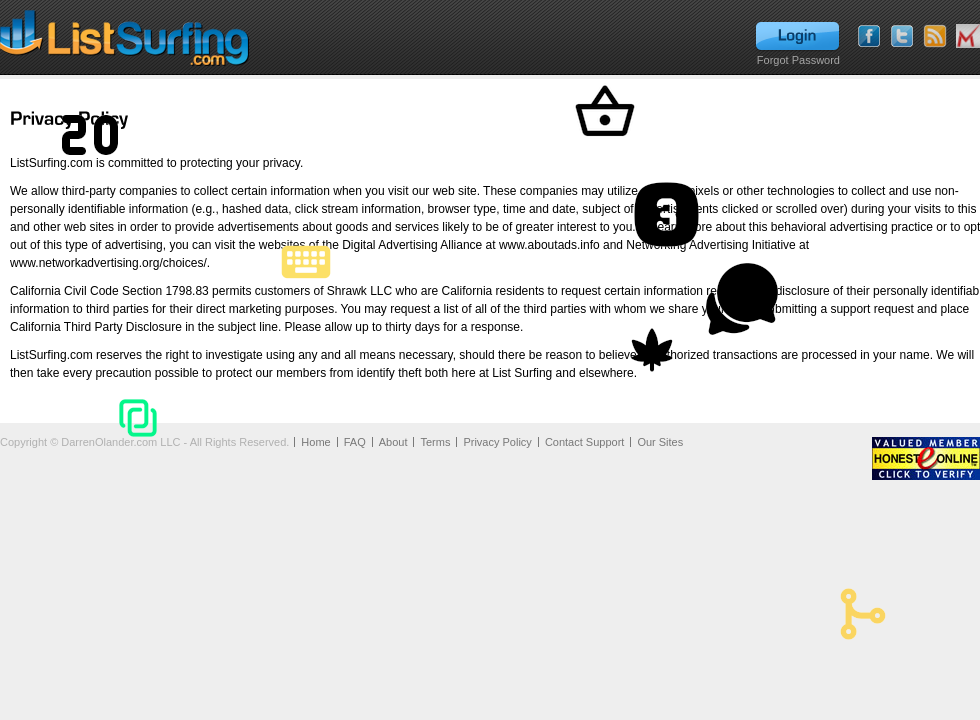 The height and width of the screenshot is (720, 980). What do you see at coordinates (605, 112) in the screenshot?
I see `view your shopping basket` at bounding box center [605, 112].